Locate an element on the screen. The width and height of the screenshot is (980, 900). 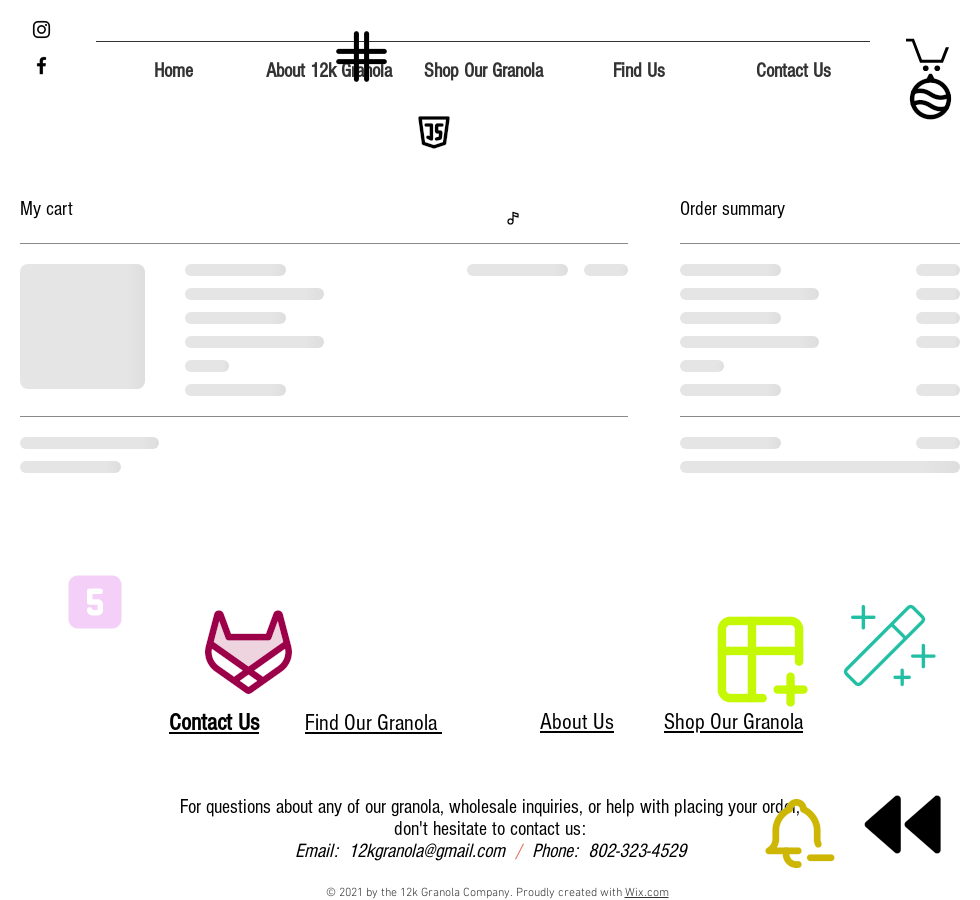
add a new table or spreadsheet is located at coordinates (760, 659).